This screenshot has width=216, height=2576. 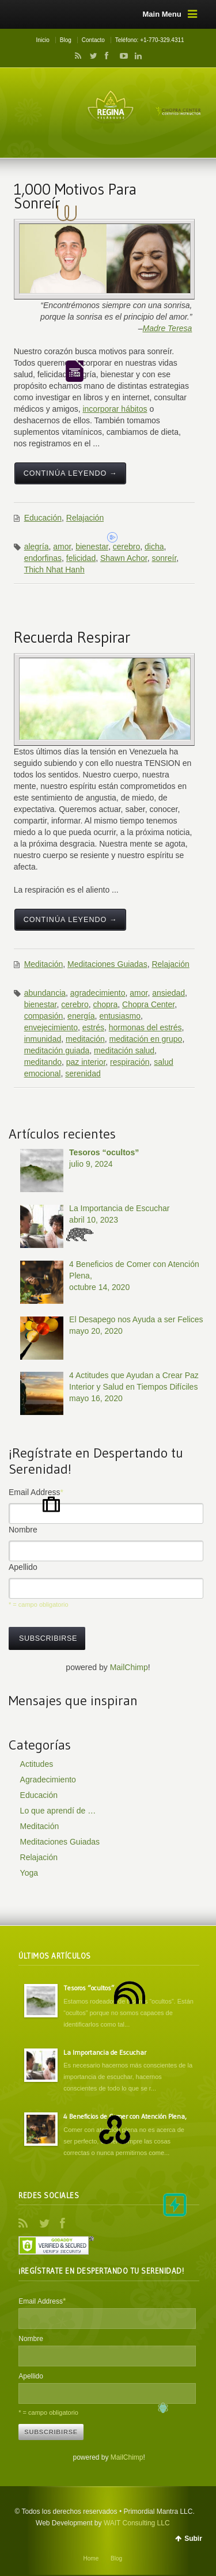 What do you see at coordinates (67, 213) in the screenshot?
I see `open wire messaging app` at bounding box center [67, 213].